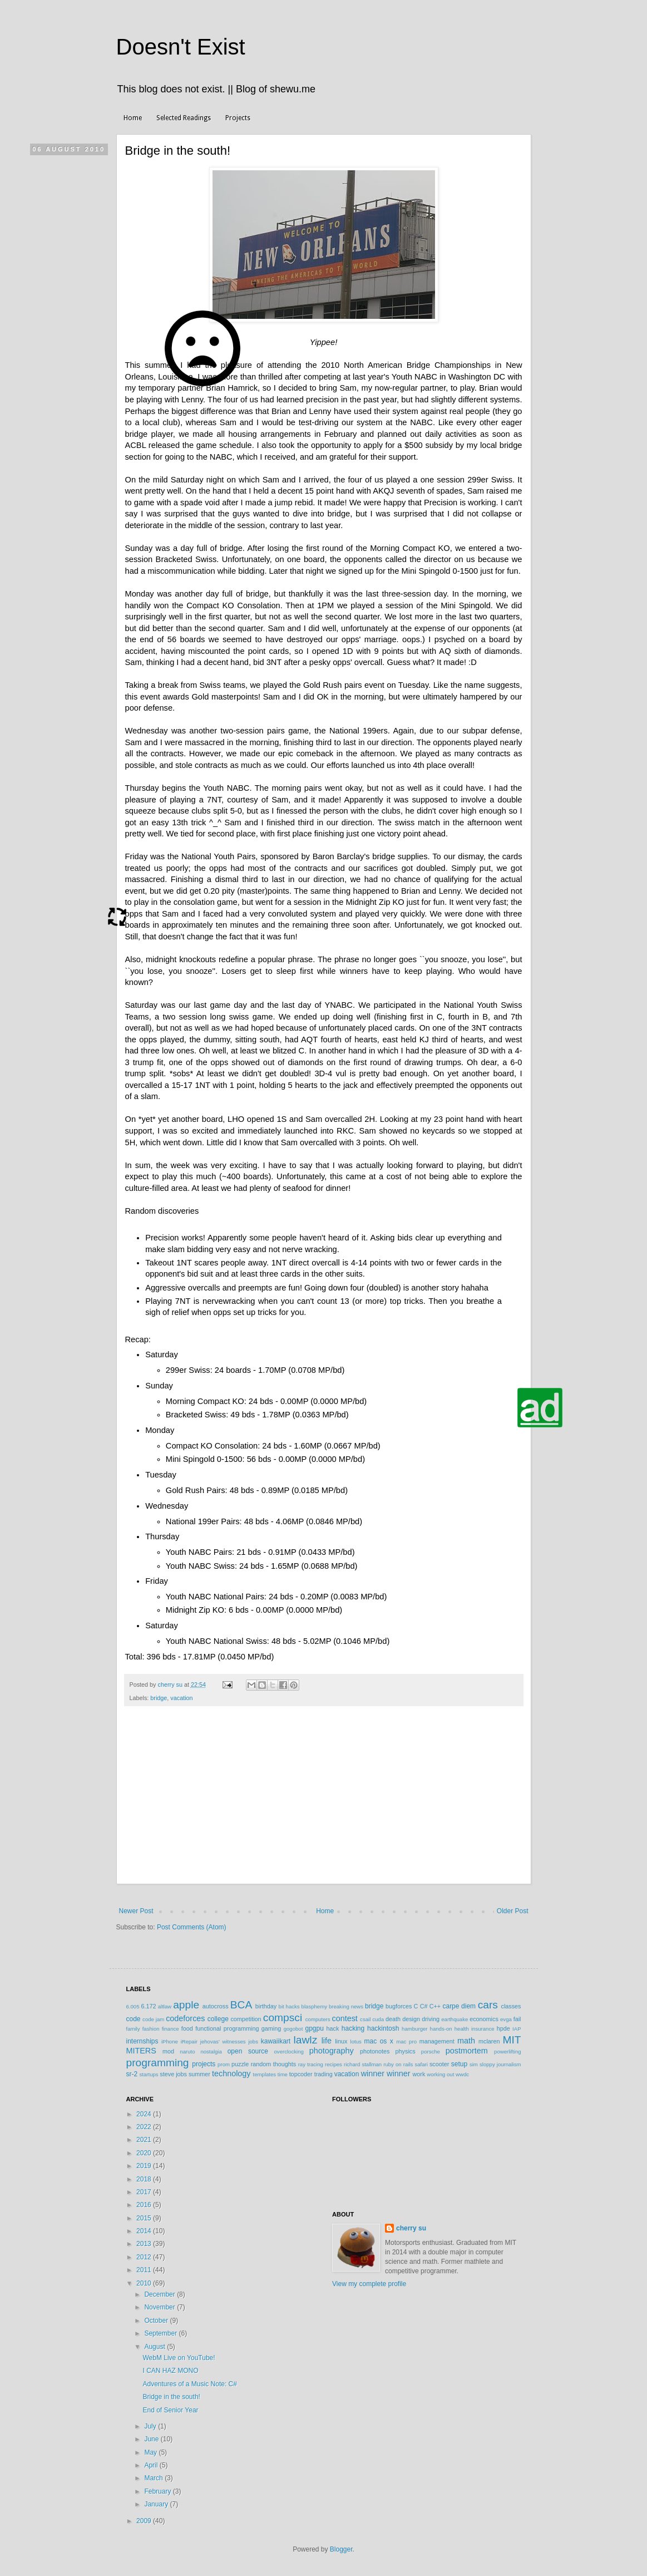  What do you see at coordinates (117, 917) in the screenshot?
I see `refresh or reload content` at bounding box center [117, 917].